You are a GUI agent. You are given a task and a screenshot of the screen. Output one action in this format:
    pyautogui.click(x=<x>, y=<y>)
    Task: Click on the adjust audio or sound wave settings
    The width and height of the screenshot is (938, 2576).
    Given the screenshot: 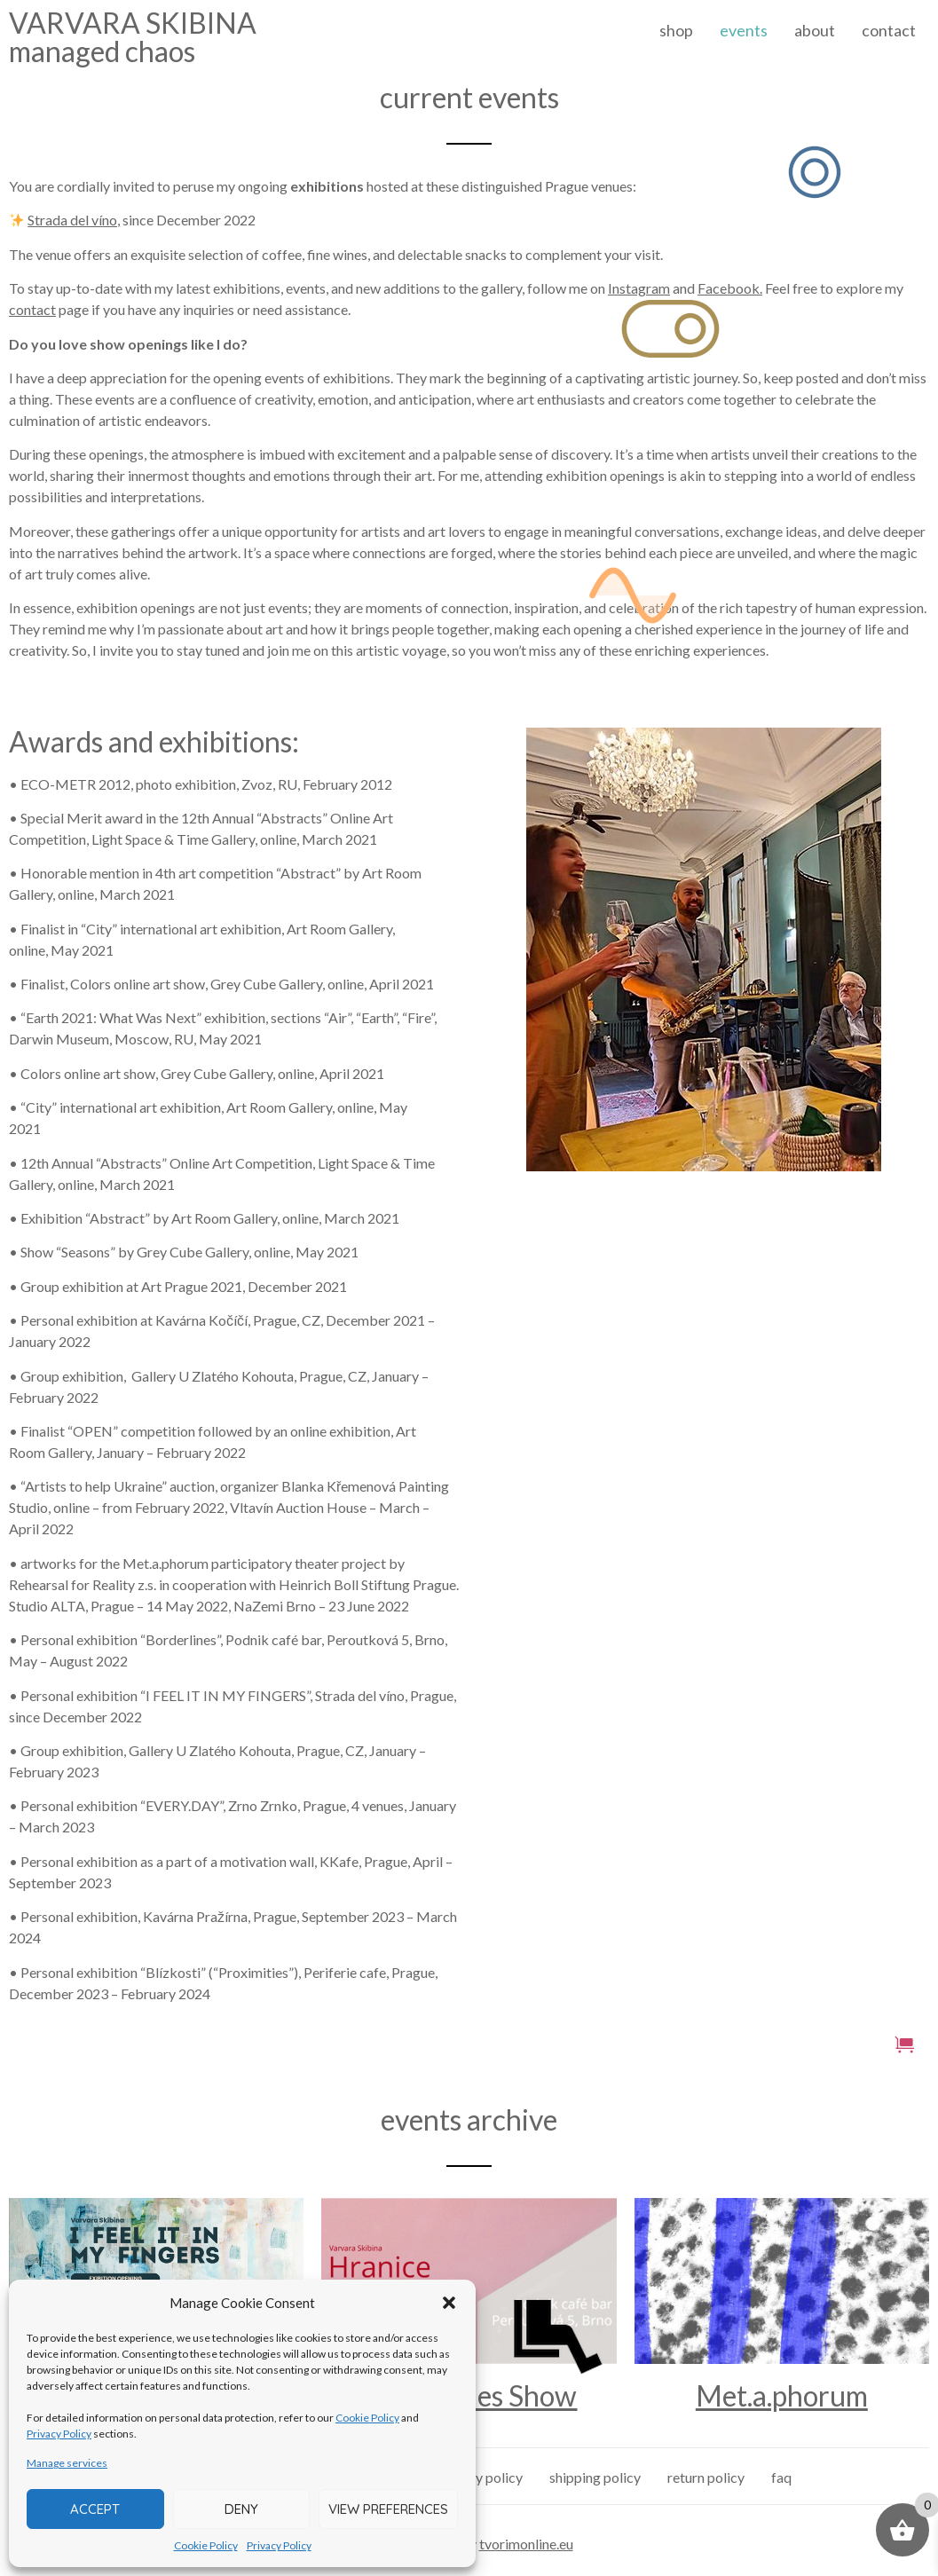 What is the action you would take?
    pyautogui.click(x=633, y=595)
    